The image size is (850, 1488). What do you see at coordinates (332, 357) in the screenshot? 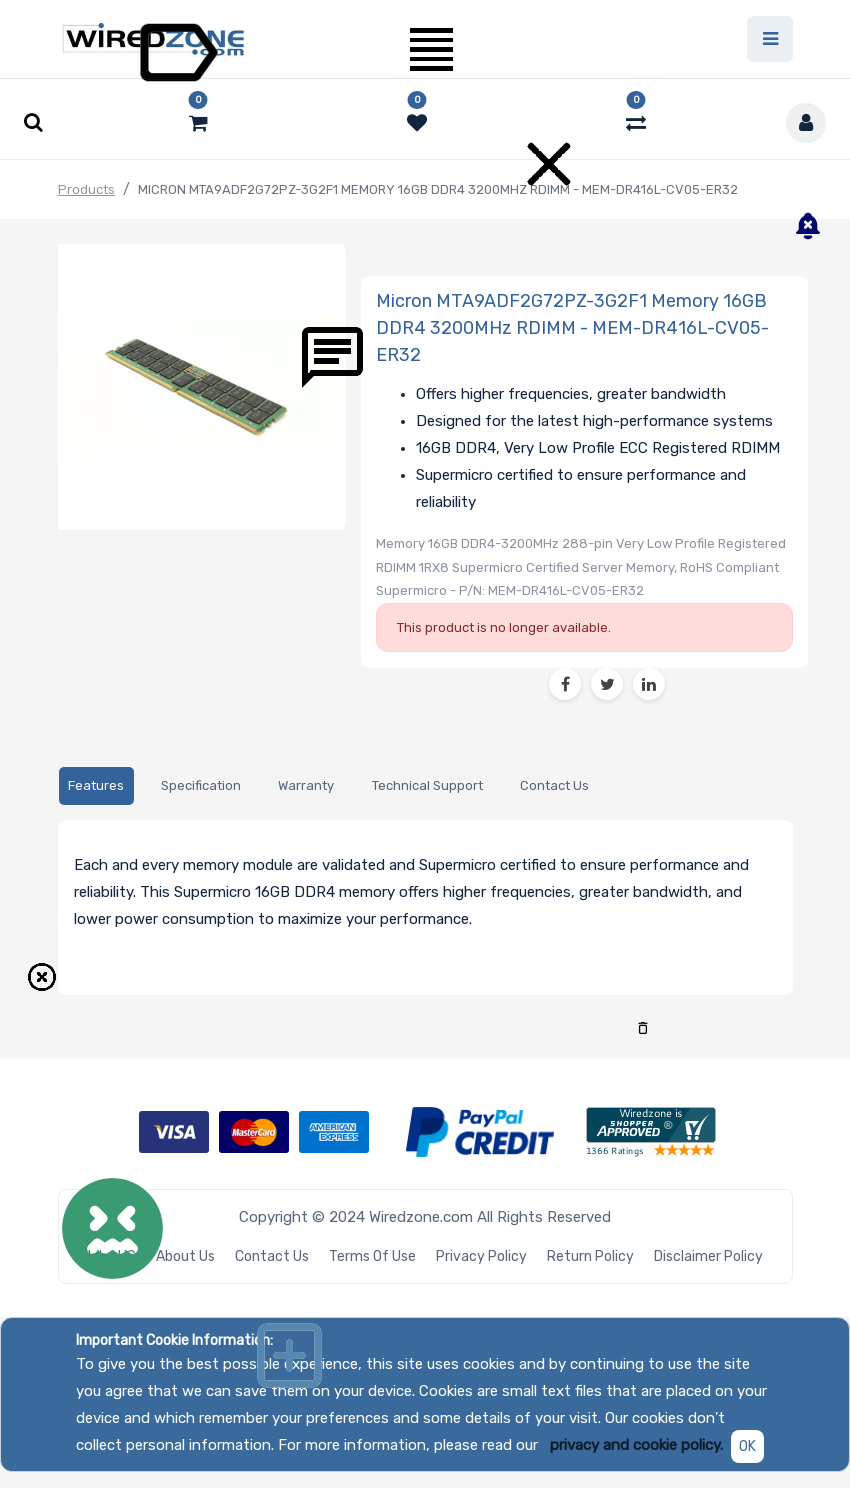
I see `open chat or messaging` at bounding box center [332, 357].